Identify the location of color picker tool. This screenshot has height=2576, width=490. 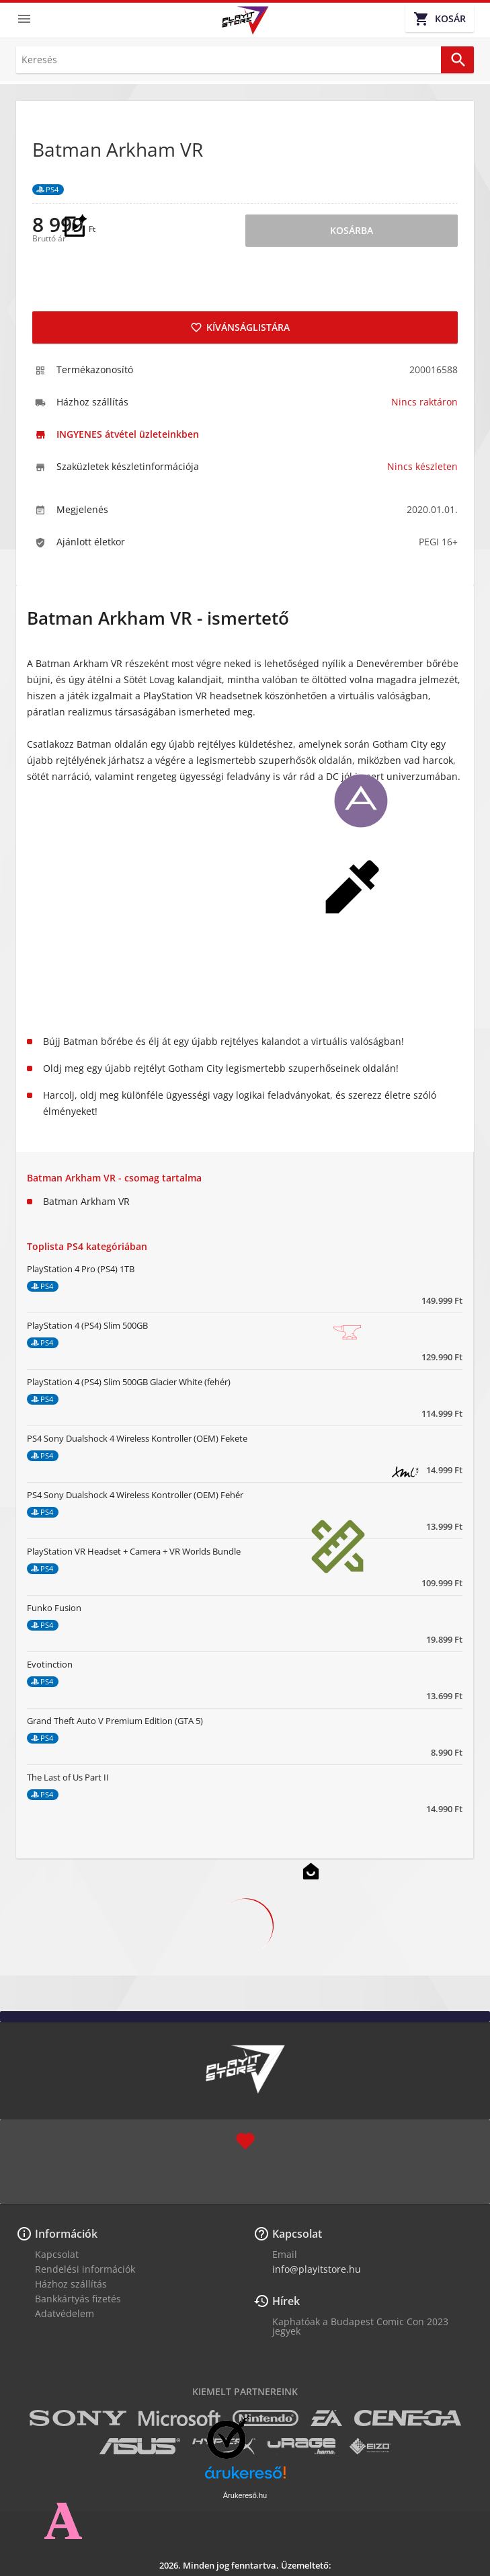
(353, 886).